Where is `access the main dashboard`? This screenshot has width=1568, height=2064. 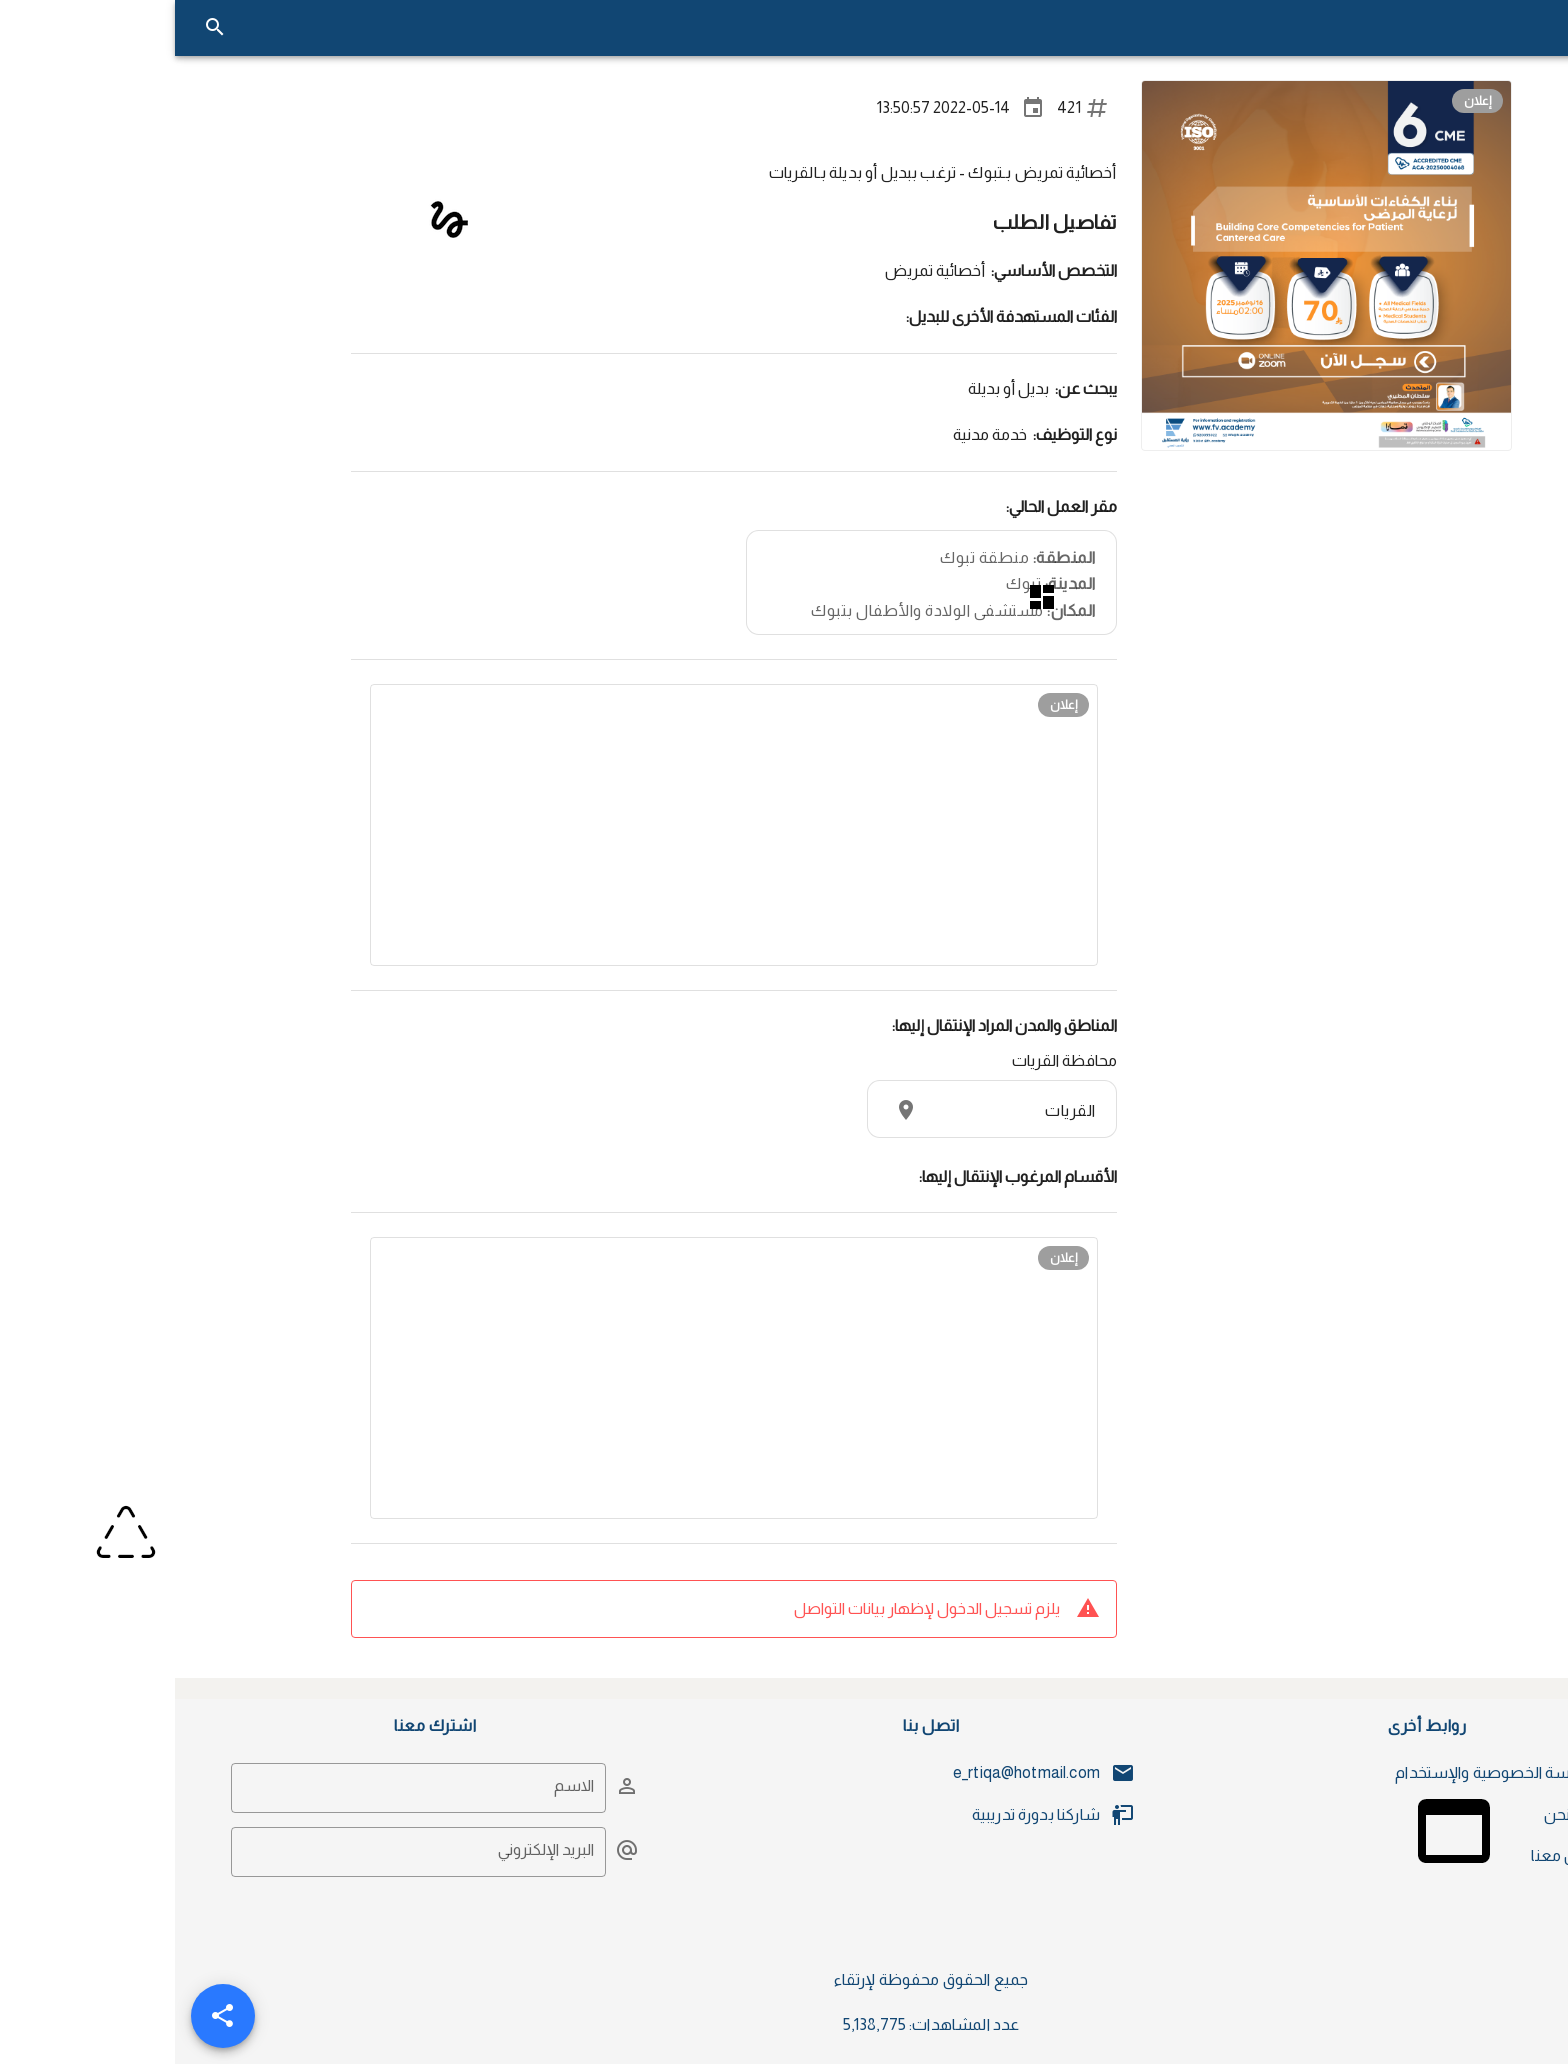
access the main dashboard is located at coordinates (1042, 597).